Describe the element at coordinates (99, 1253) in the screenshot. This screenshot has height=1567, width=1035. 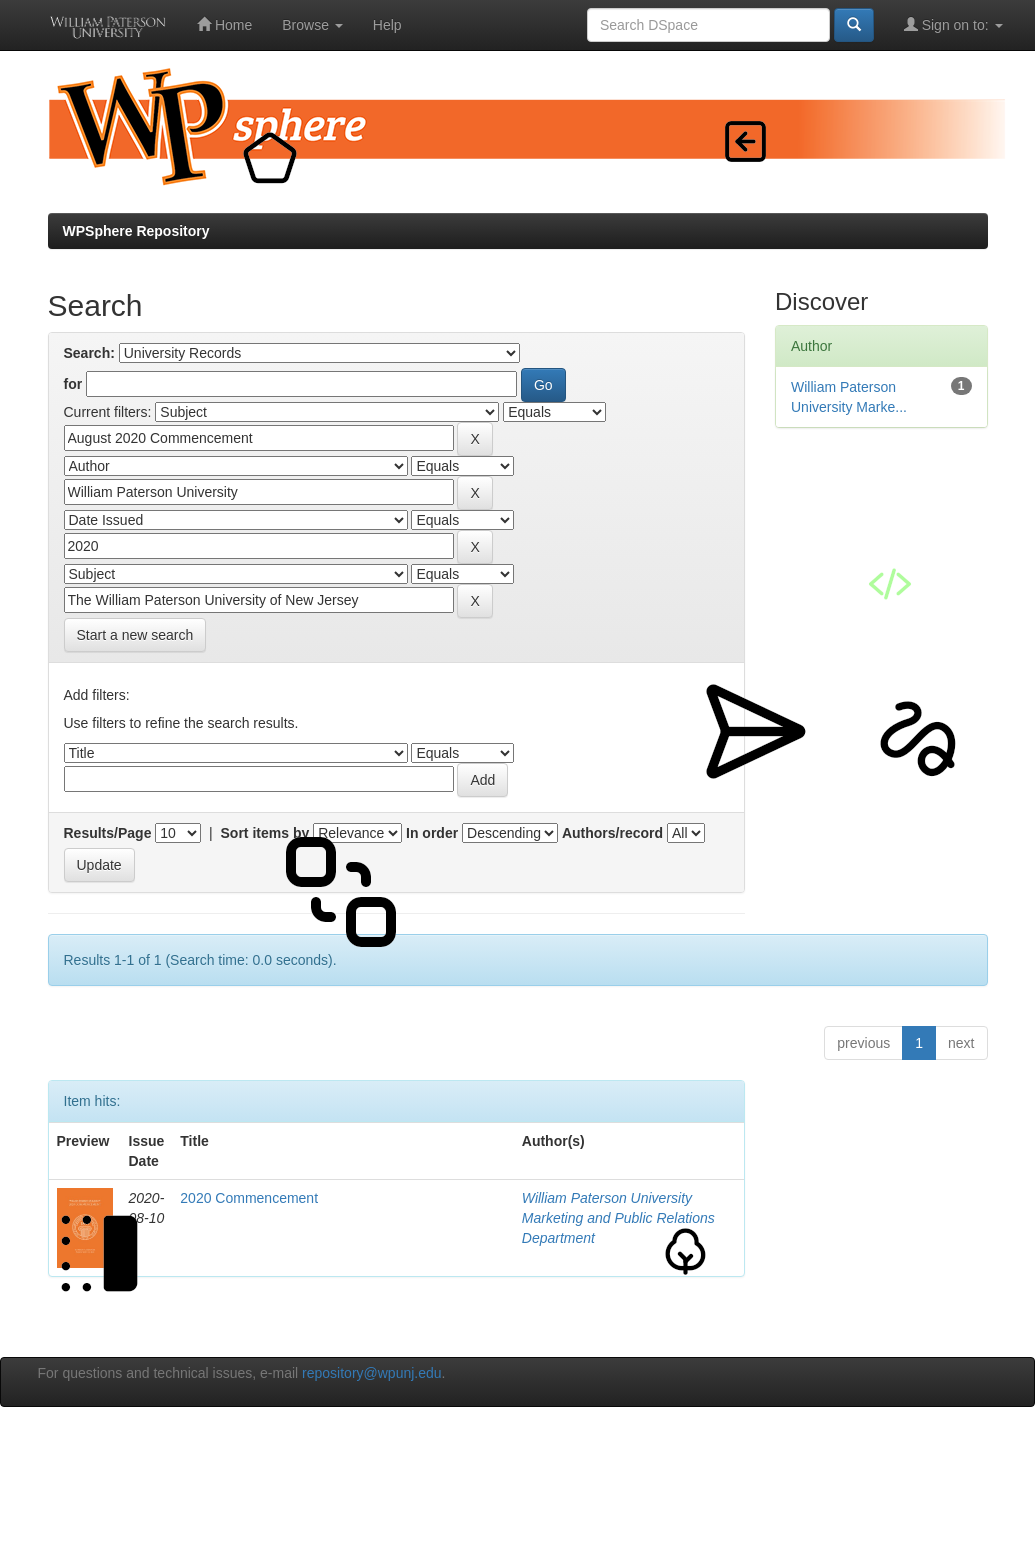
I see `align content to the right edge` at that location.